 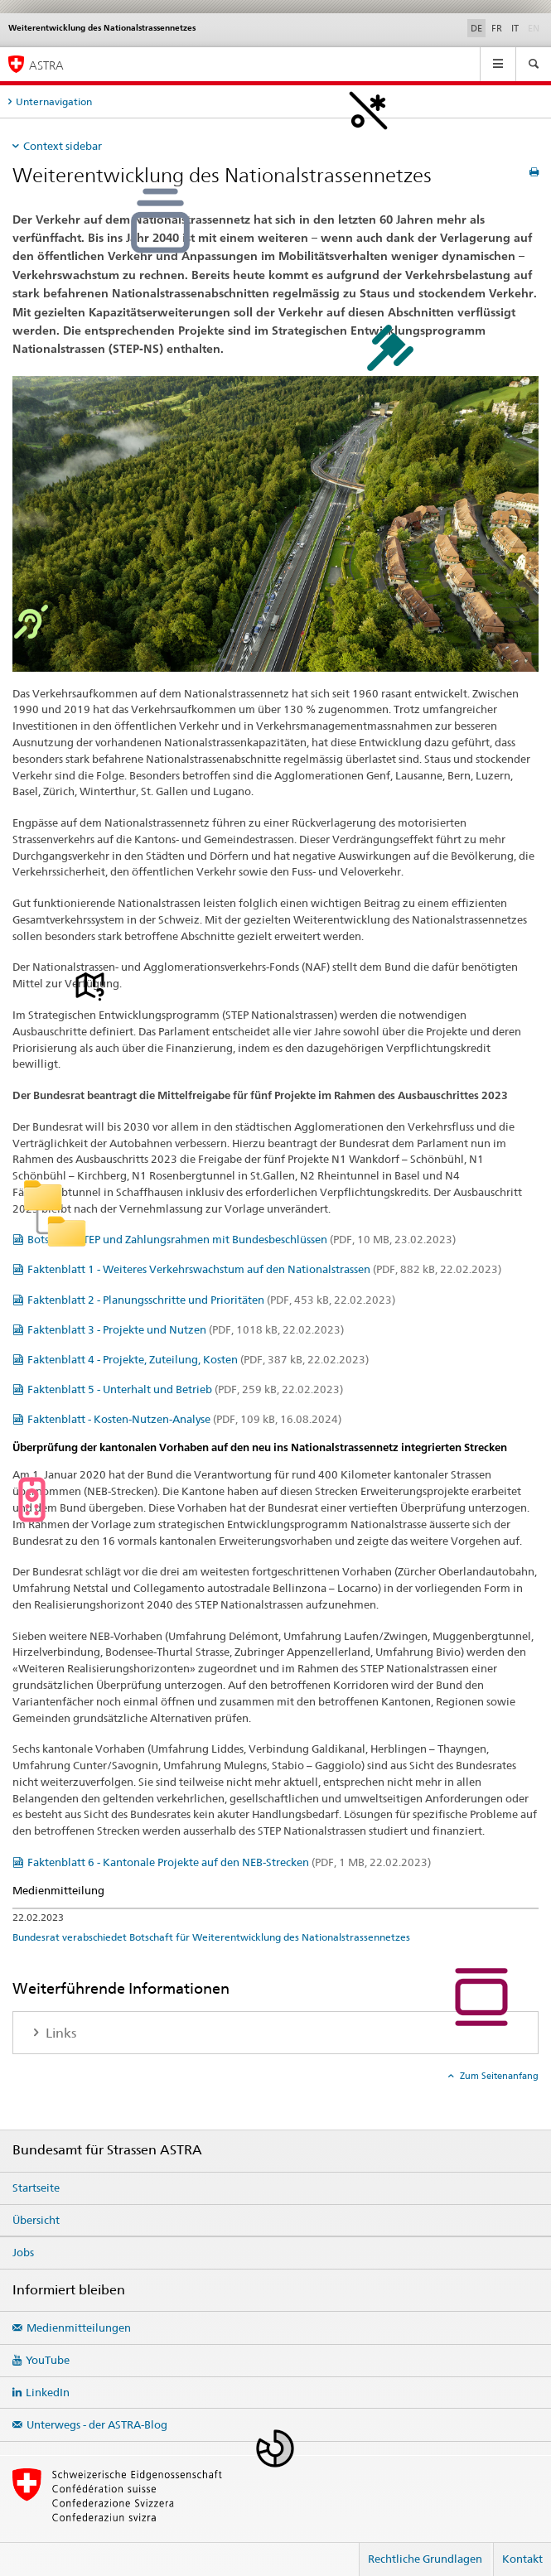 I want to click on view folder hierarchy or directory structure, so click(x=56, y=1213).